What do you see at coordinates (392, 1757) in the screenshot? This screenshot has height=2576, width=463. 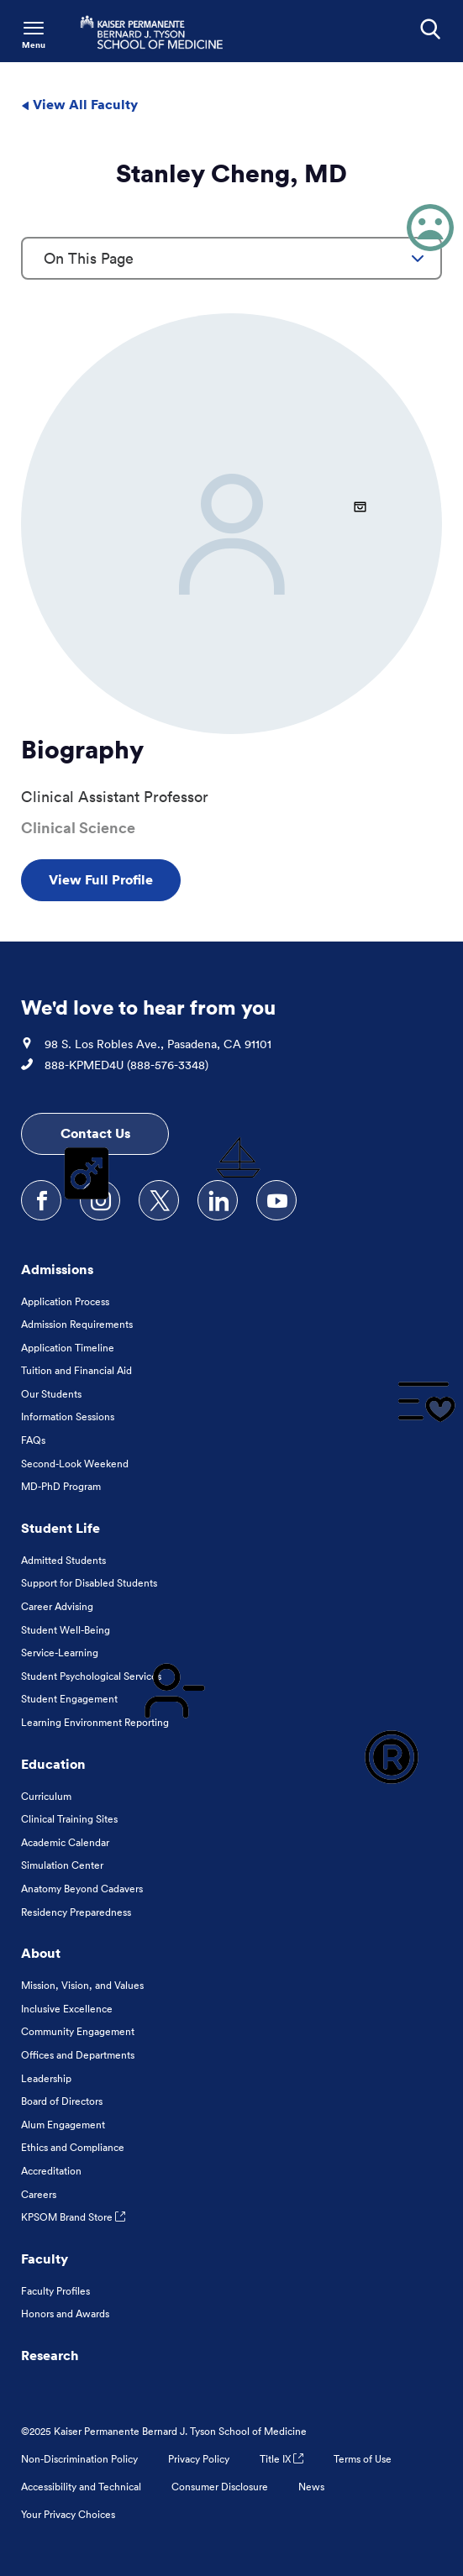 I see `indicates registered trademark status` at bounding box center [392, 1757].